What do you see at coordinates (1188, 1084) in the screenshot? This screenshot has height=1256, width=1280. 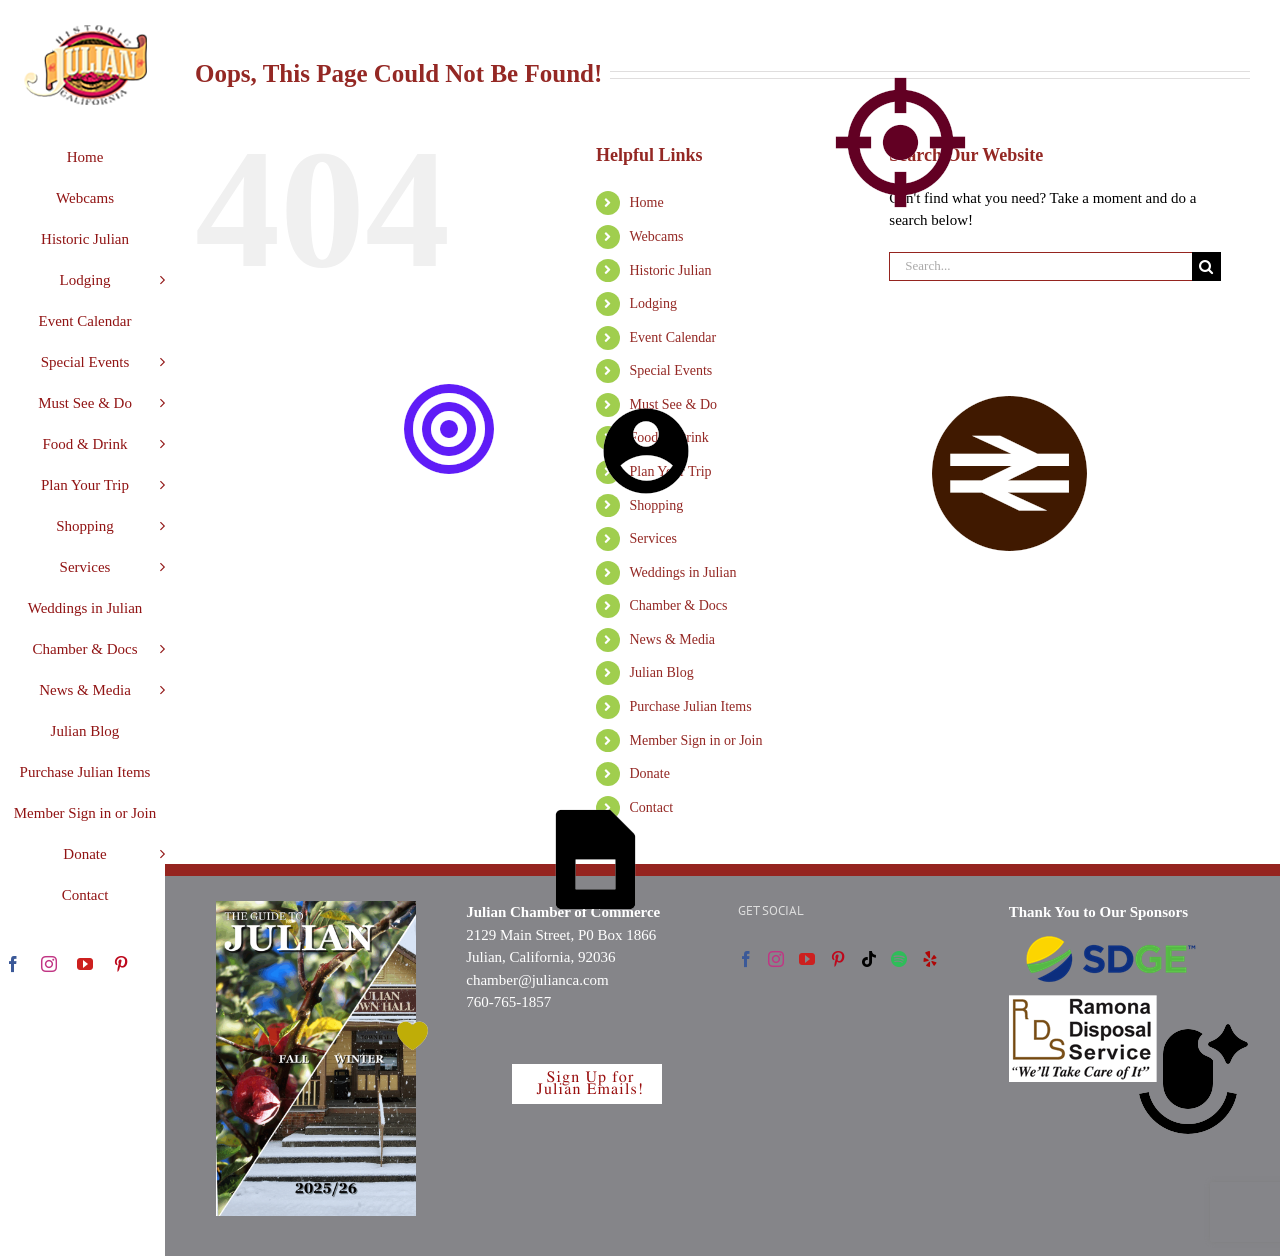 I see `activate ai voice assistant` at bounding box center [1188, 1084].